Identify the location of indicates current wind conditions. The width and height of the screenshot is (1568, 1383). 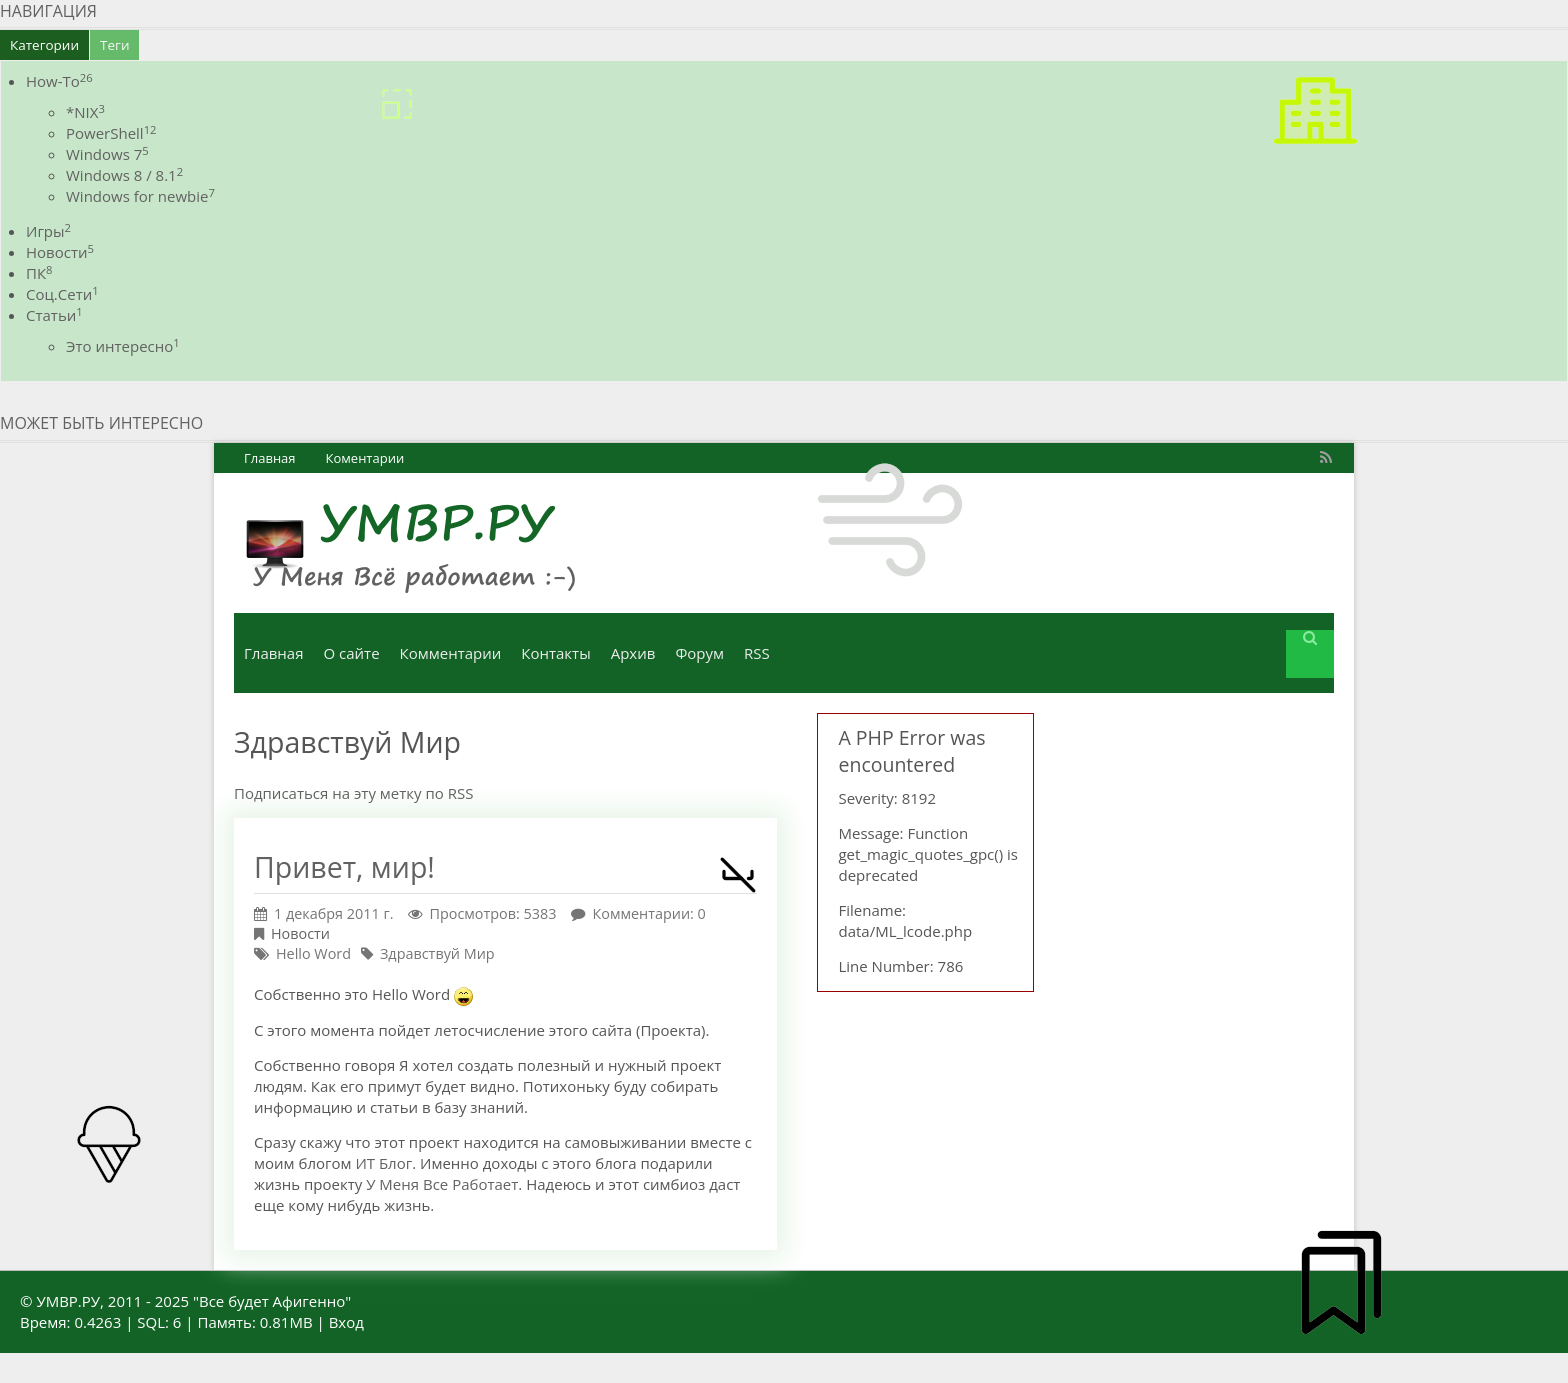
(890, 520).